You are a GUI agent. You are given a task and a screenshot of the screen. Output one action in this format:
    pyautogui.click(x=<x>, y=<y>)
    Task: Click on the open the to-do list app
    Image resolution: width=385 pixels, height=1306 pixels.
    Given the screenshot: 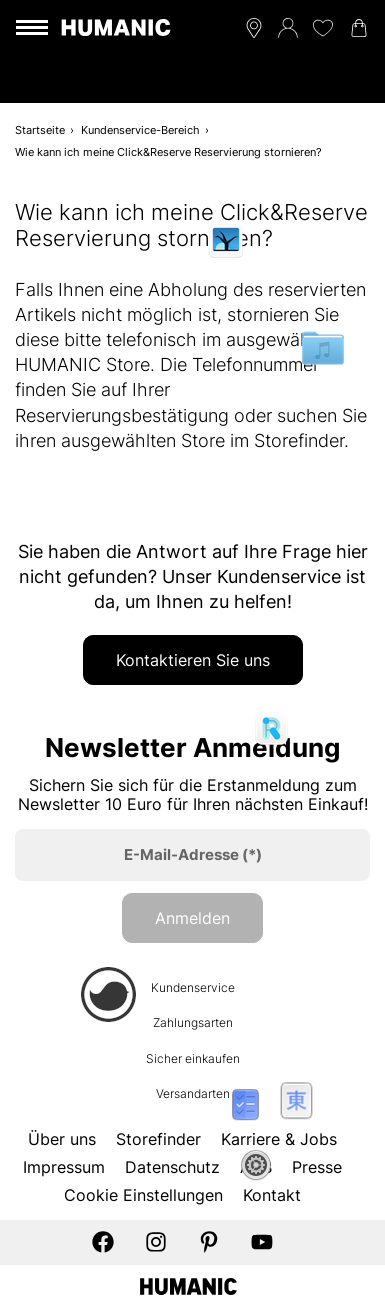 What is the action you would take?
    pyautogui.click(x=245, y=1104)
    